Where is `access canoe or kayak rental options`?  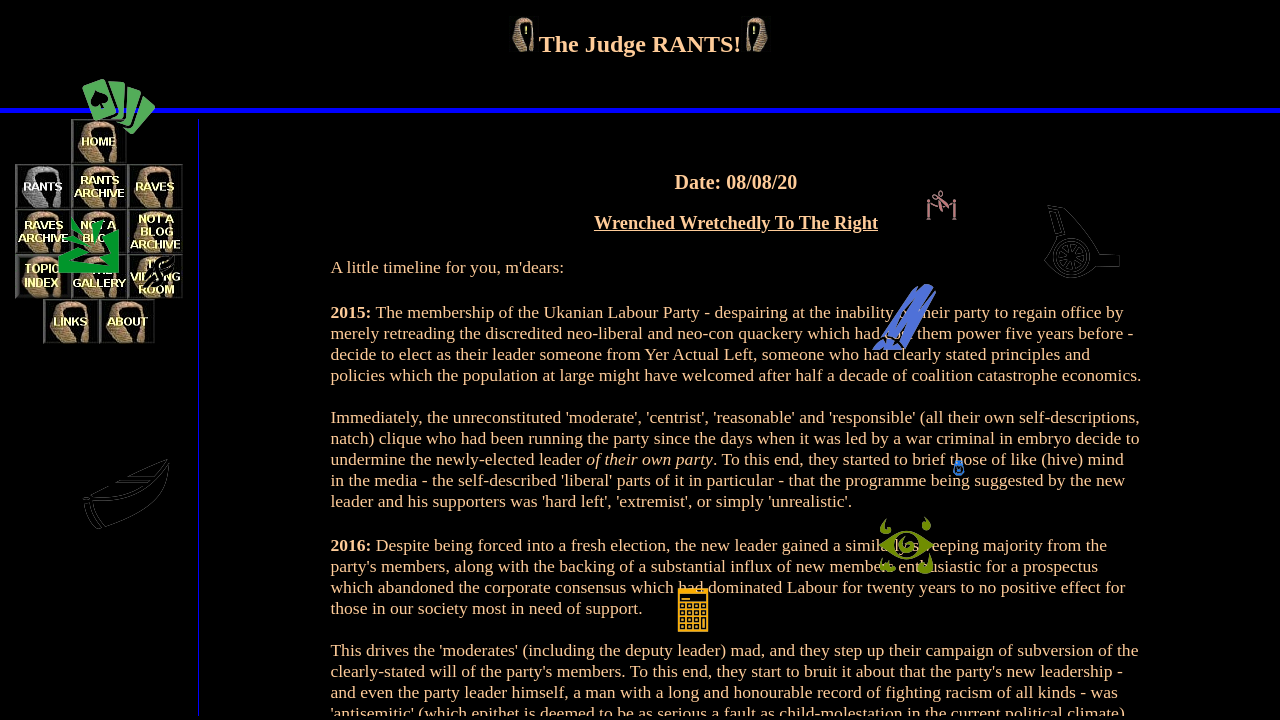
access canoe or kayak rental options is located at coordinates (126, 494).